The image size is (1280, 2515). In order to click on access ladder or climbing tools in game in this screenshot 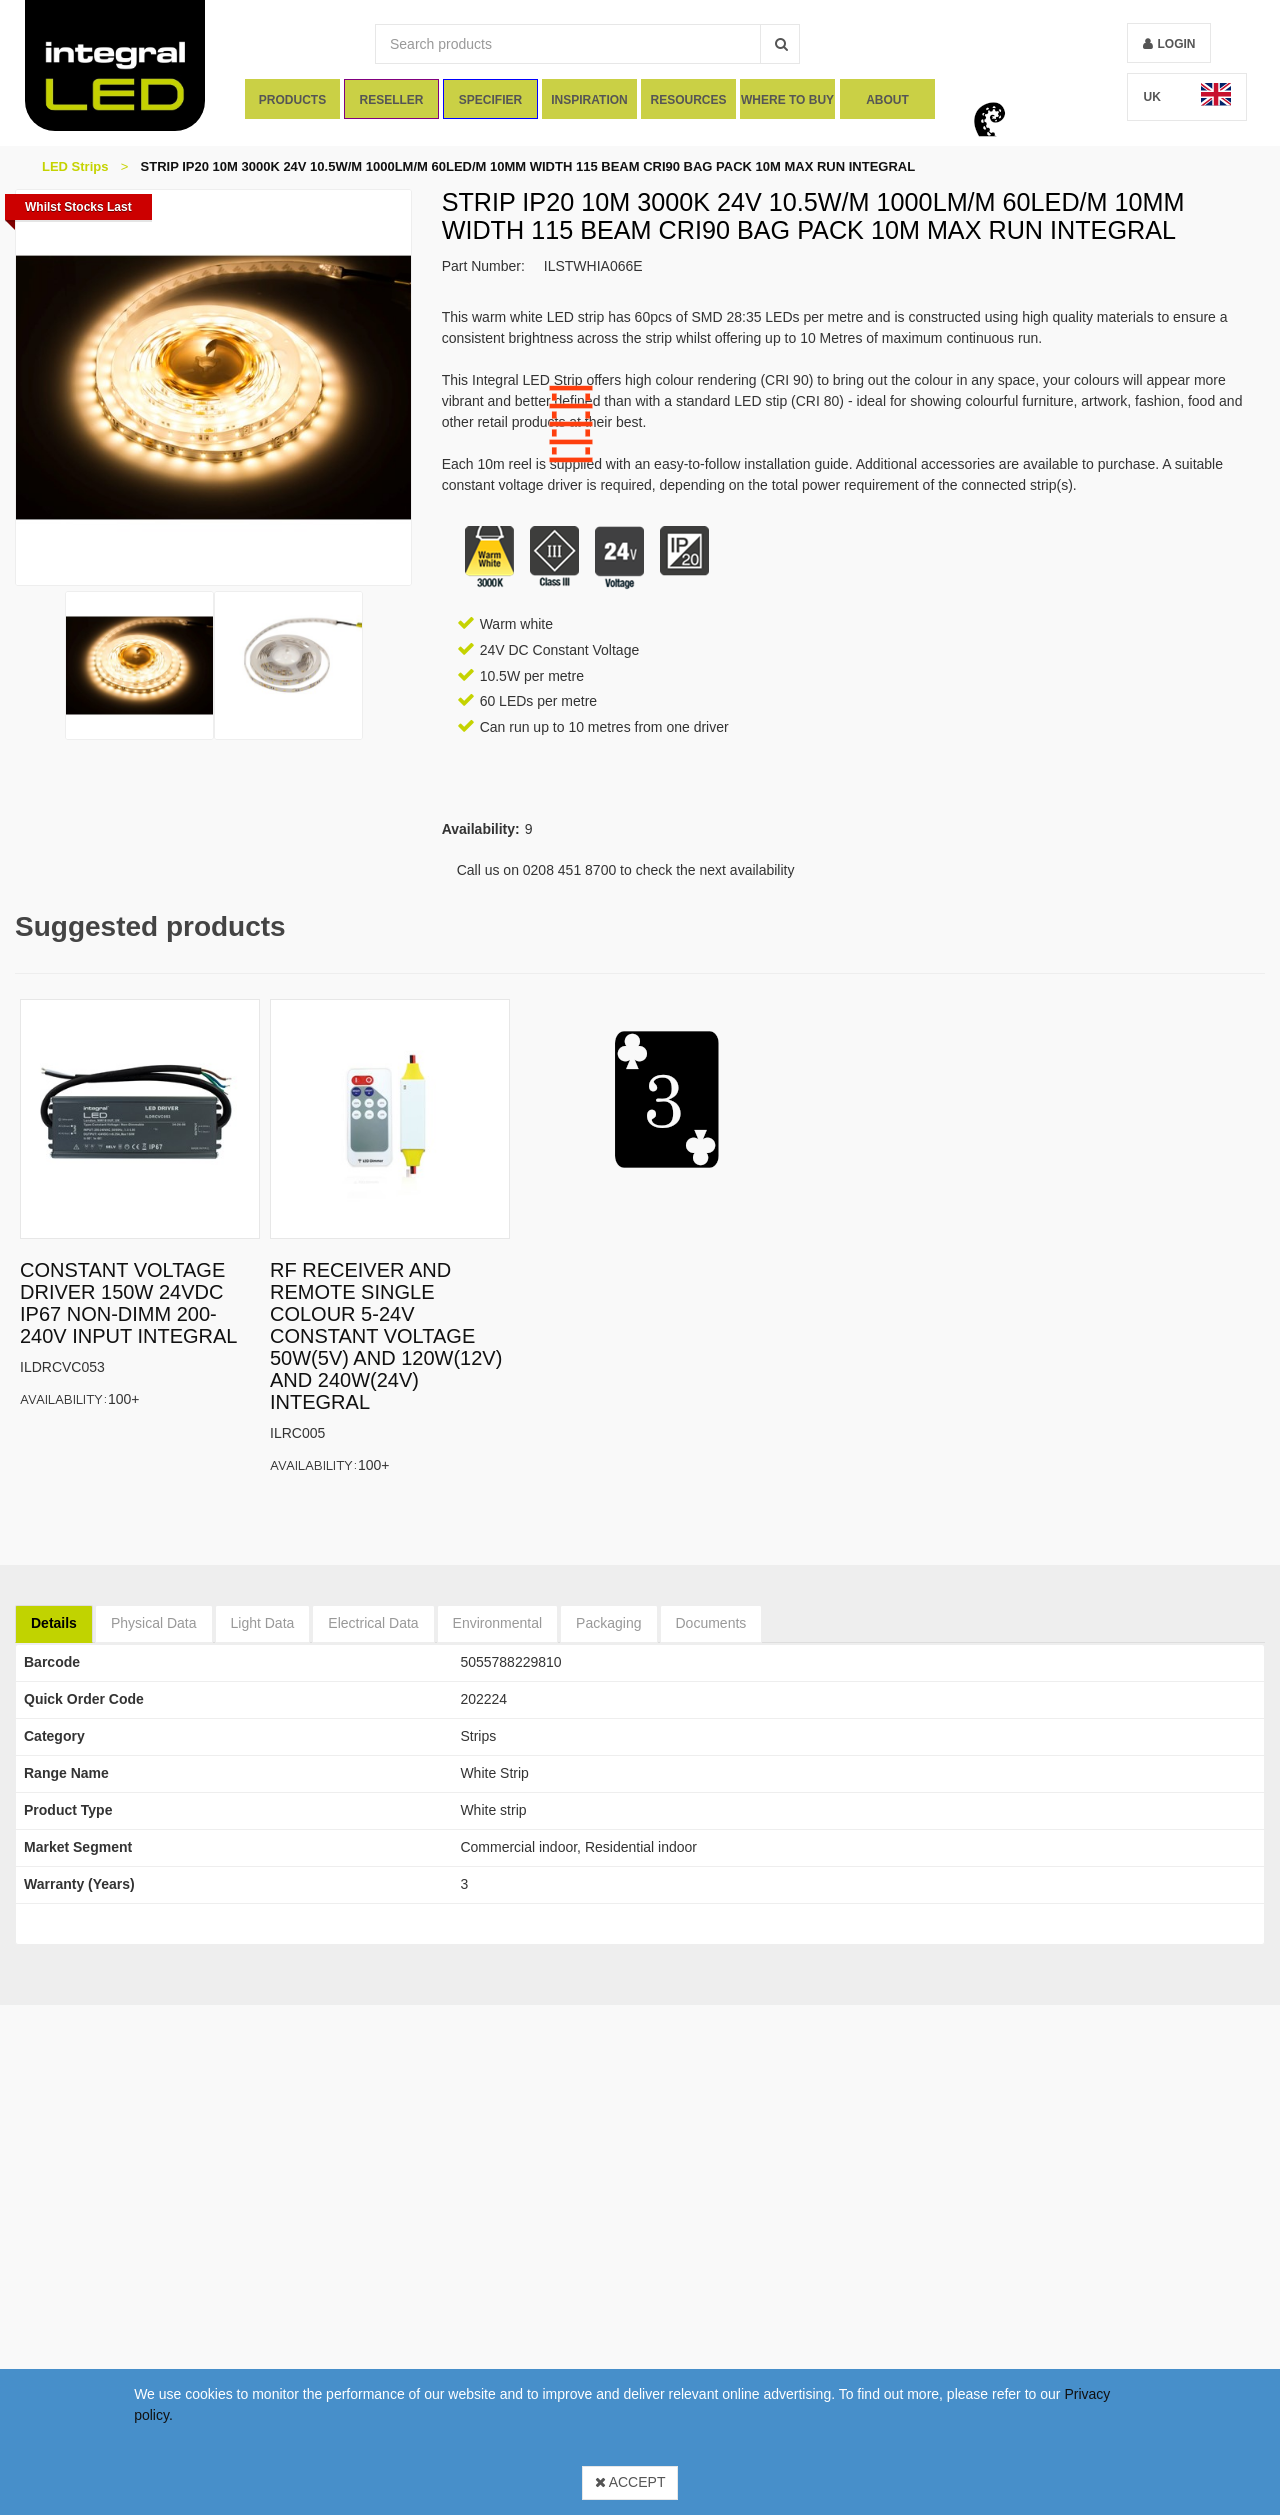, I will do `click(571, 424)`.